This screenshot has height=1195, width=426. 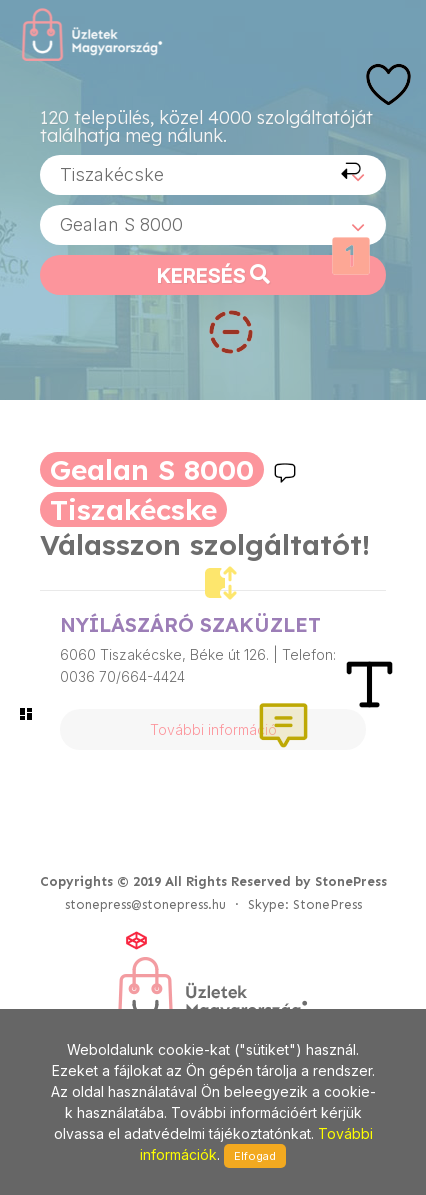 I want to click on indicates the first step in a sequence or process, so click(x=351, y=256).